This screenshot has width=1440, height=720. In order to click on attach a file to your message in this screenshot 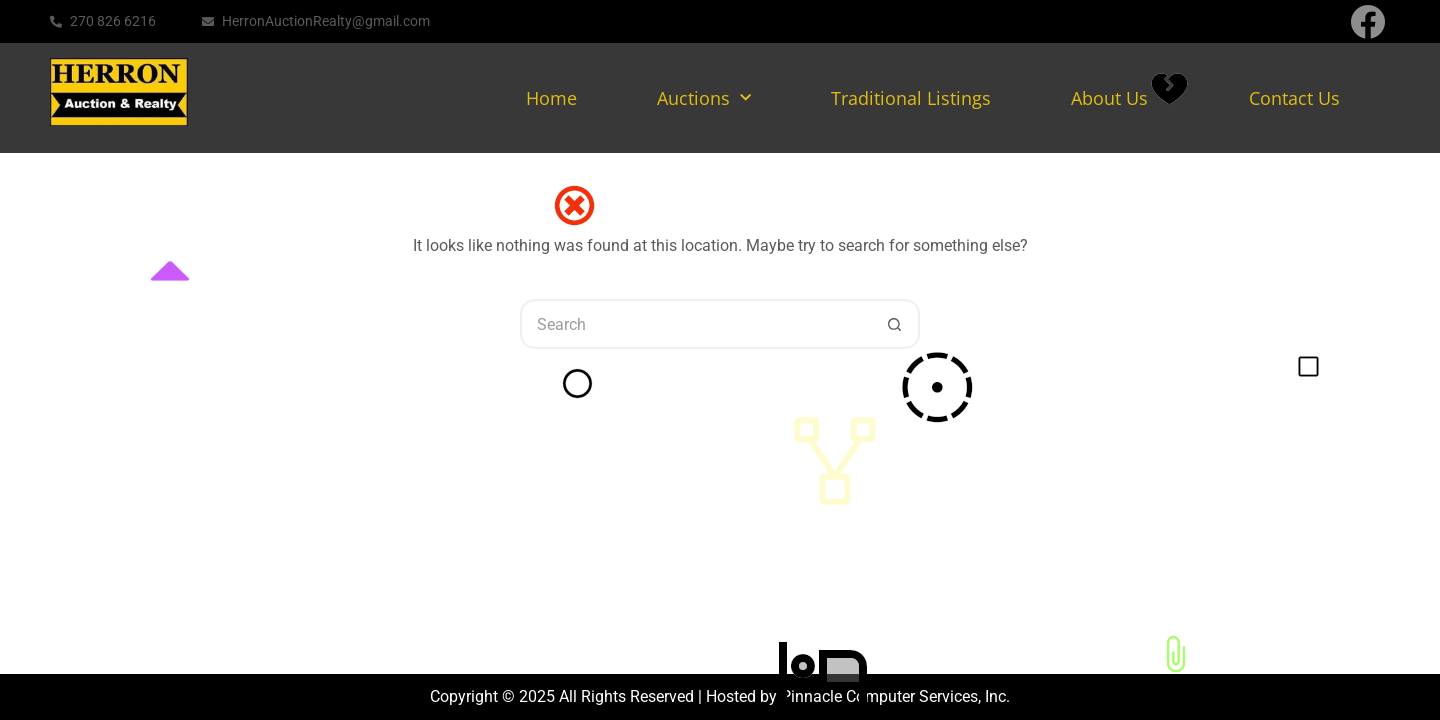, I will do `click(1176, 654)`.